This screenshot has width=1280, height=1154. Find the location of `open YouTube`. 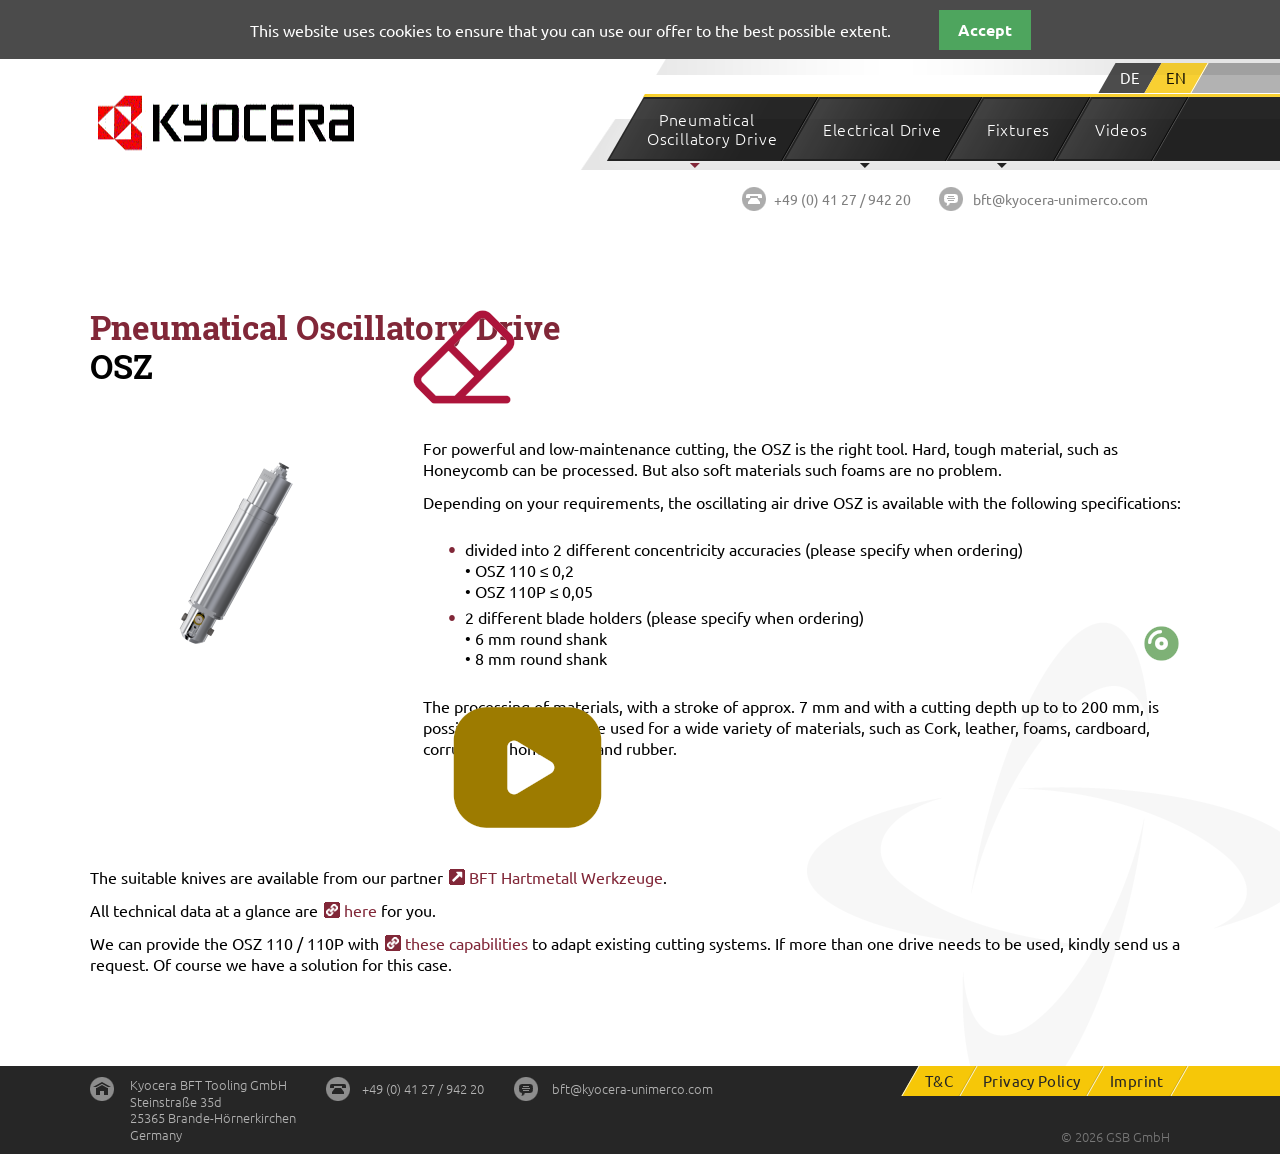

open YouTube is located at coordinates (527, 767).